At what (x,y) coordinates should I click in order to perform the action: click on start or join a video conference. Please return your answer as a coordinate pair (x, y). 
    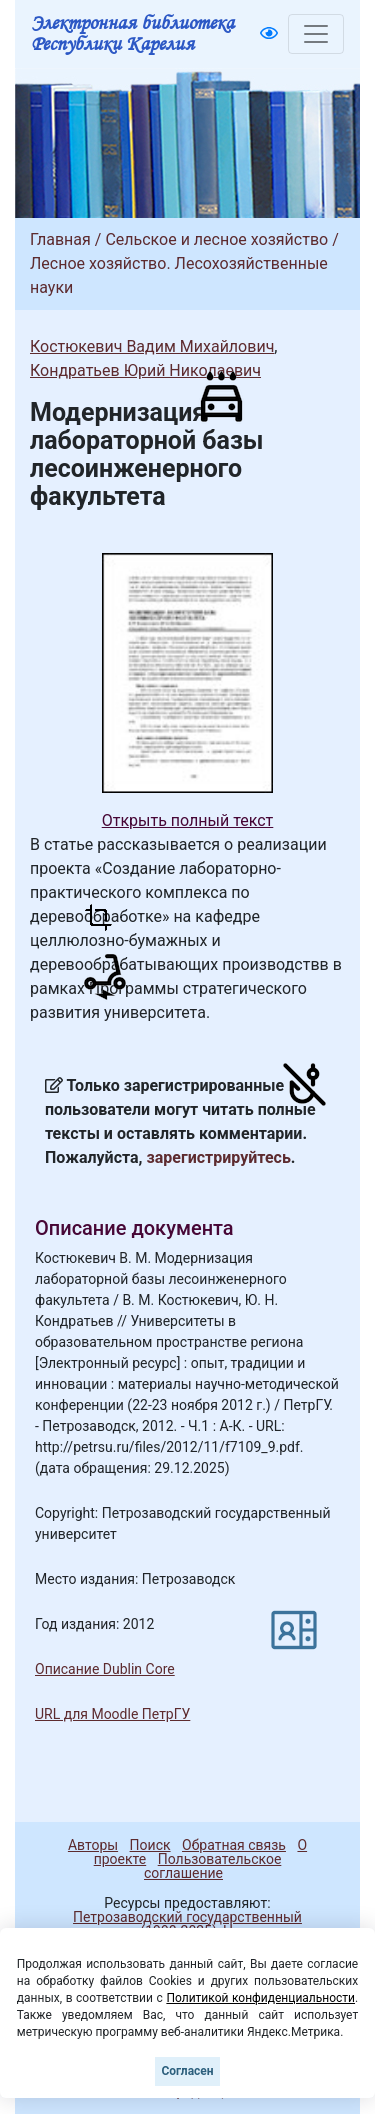
    Looking at the image, I should click on (294, 1630).